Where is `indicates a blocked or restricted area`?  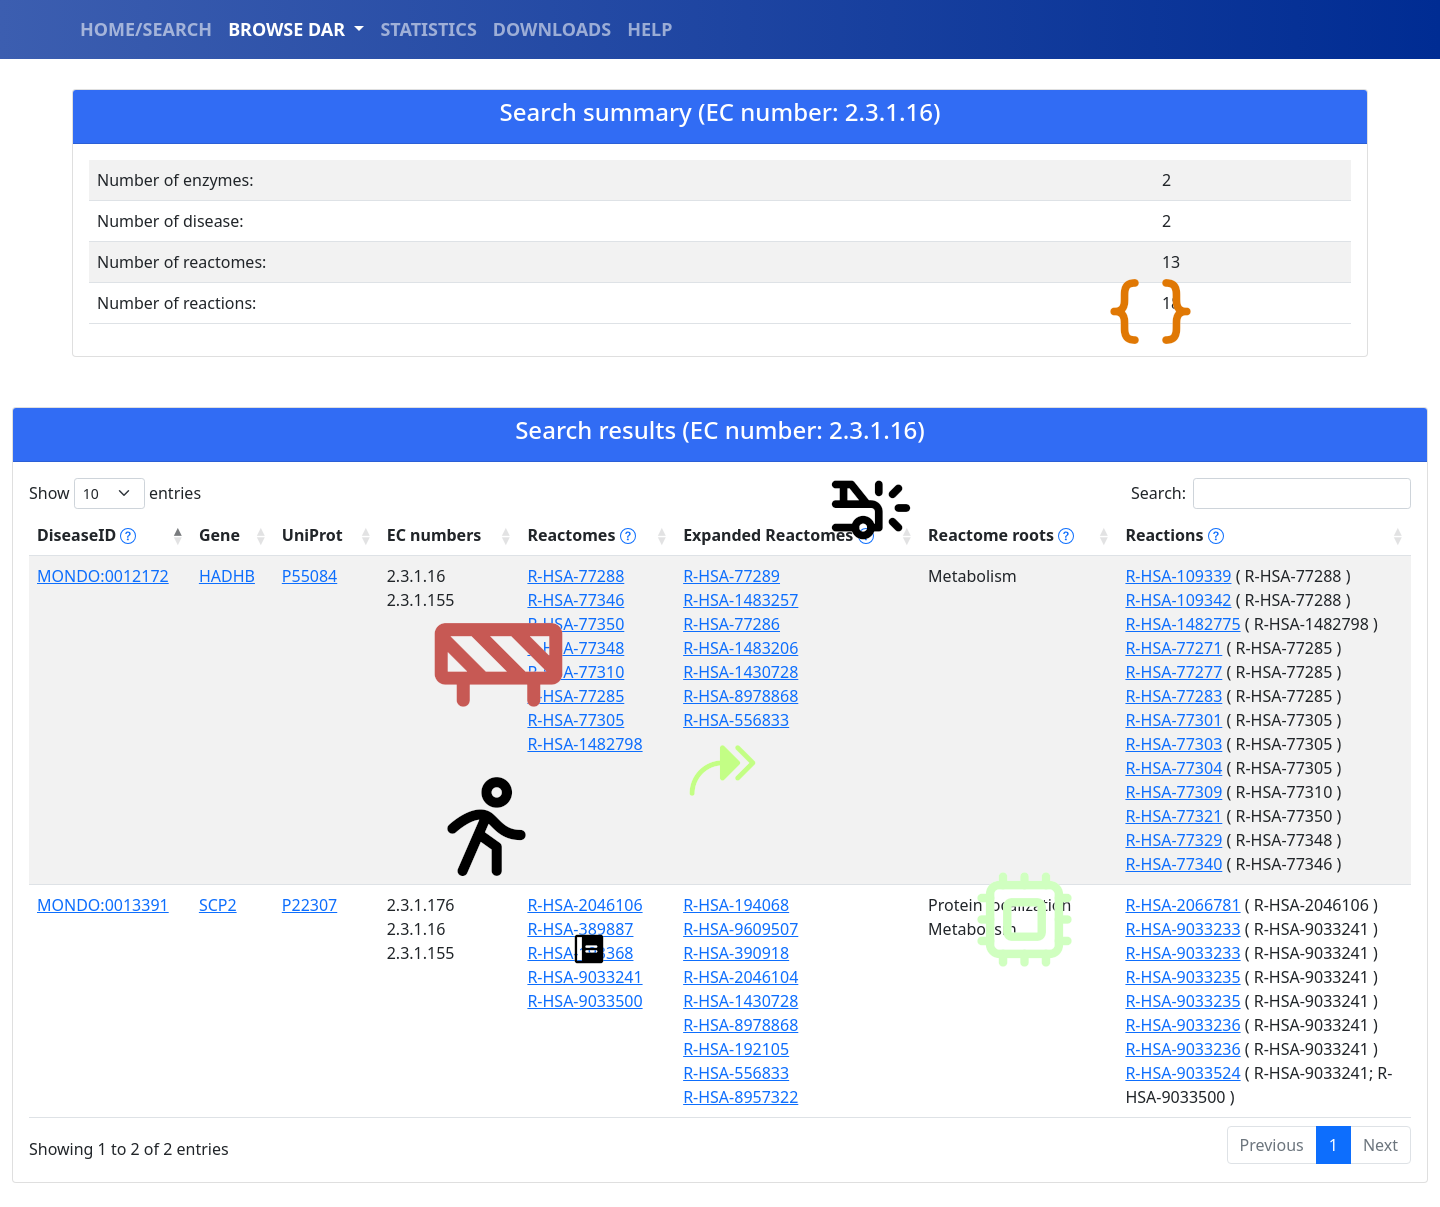
indicates a blocked or restricted area is located at coordinates (498, 660).